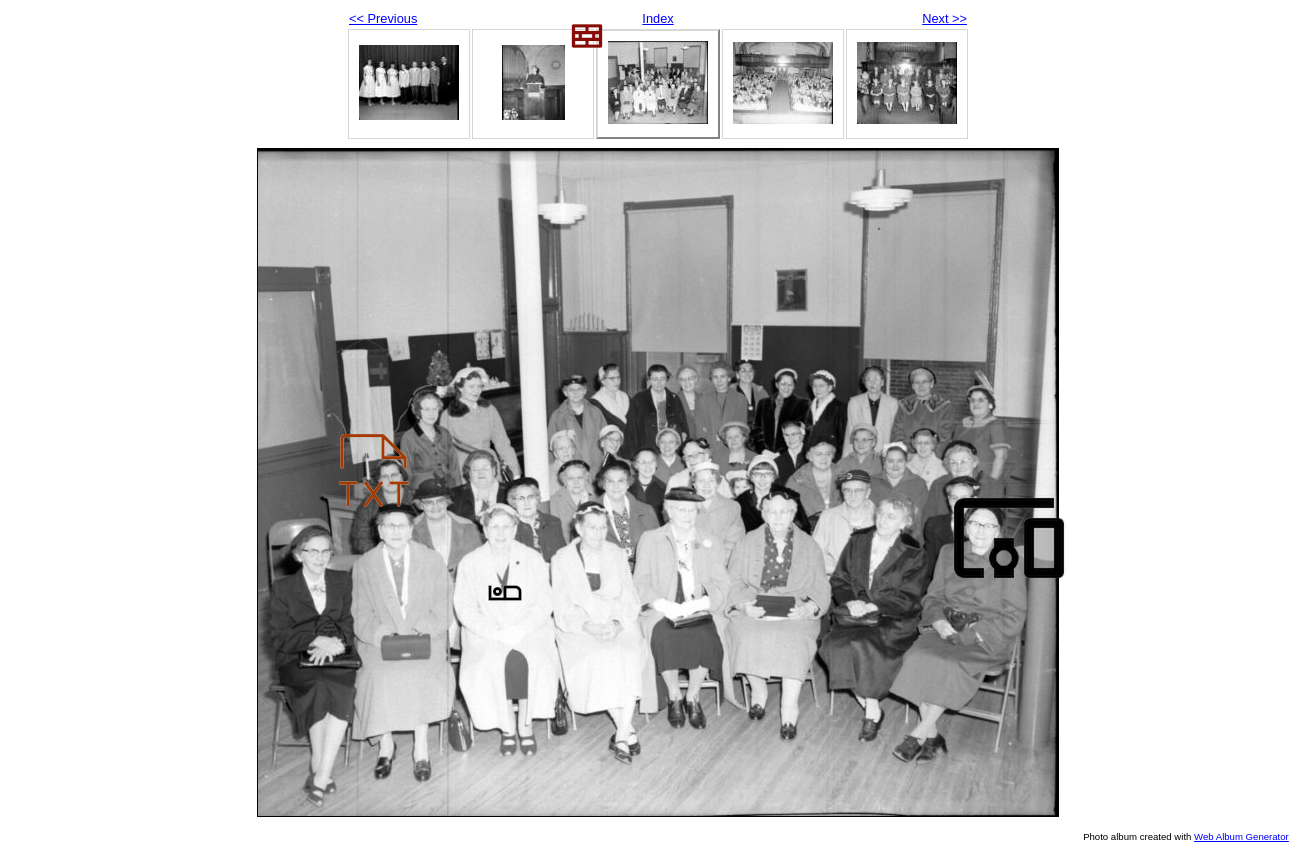  I want to click on view or manage wall layout, so click(587, 36).